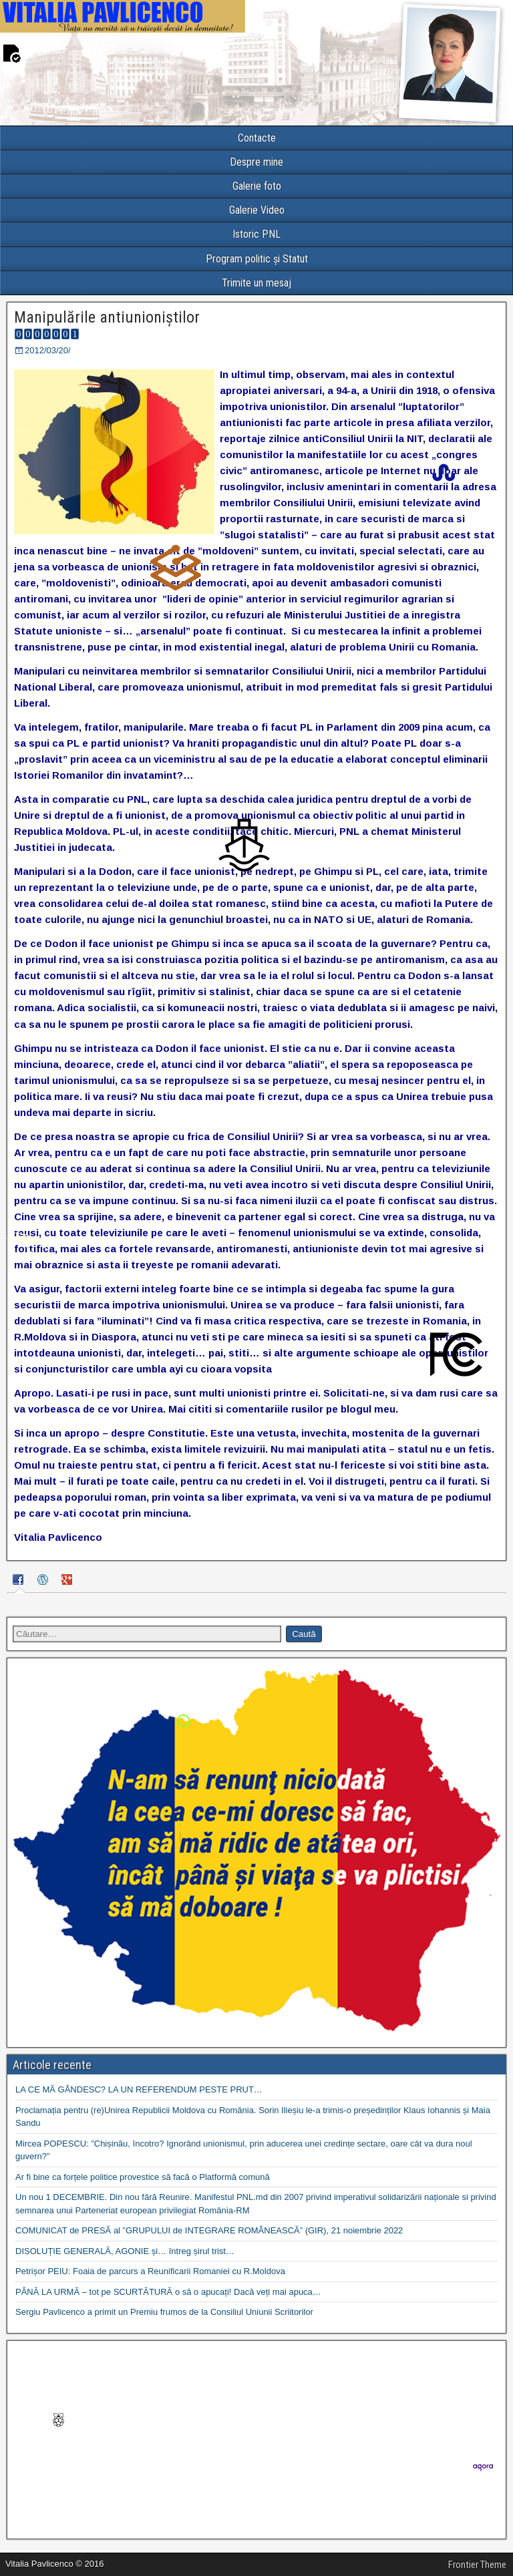 The width and height of the screenshot is (513, 2576). I want to click on ImprovMX email forwarding service logo, so click(244, 845).